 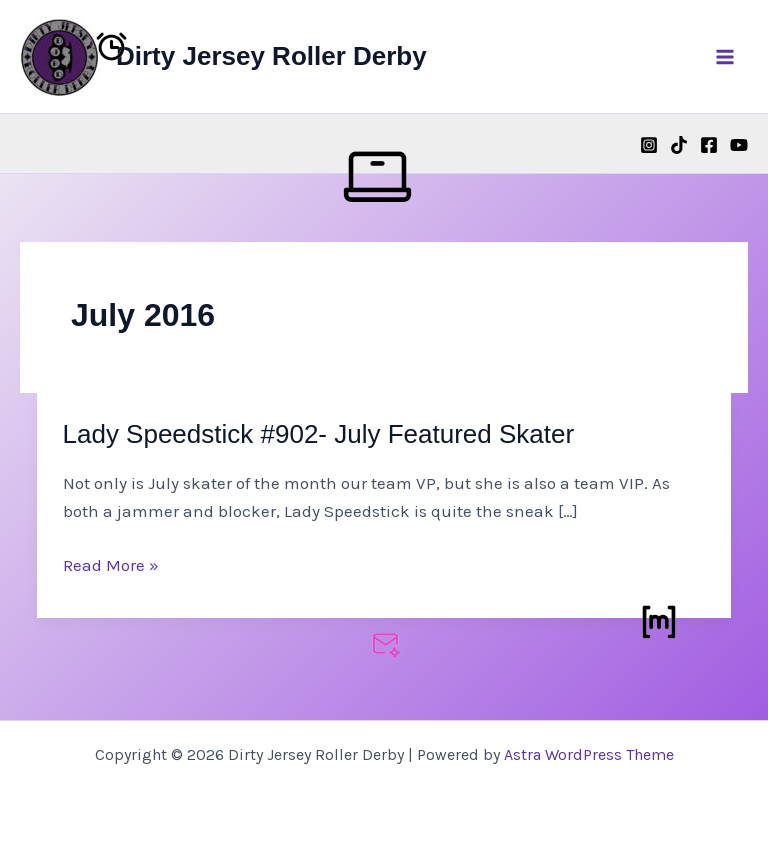 What do you see at coordinates (377, 175) in the screenshot?
I see `switch to desktop view` at bounding box center [377, 175].